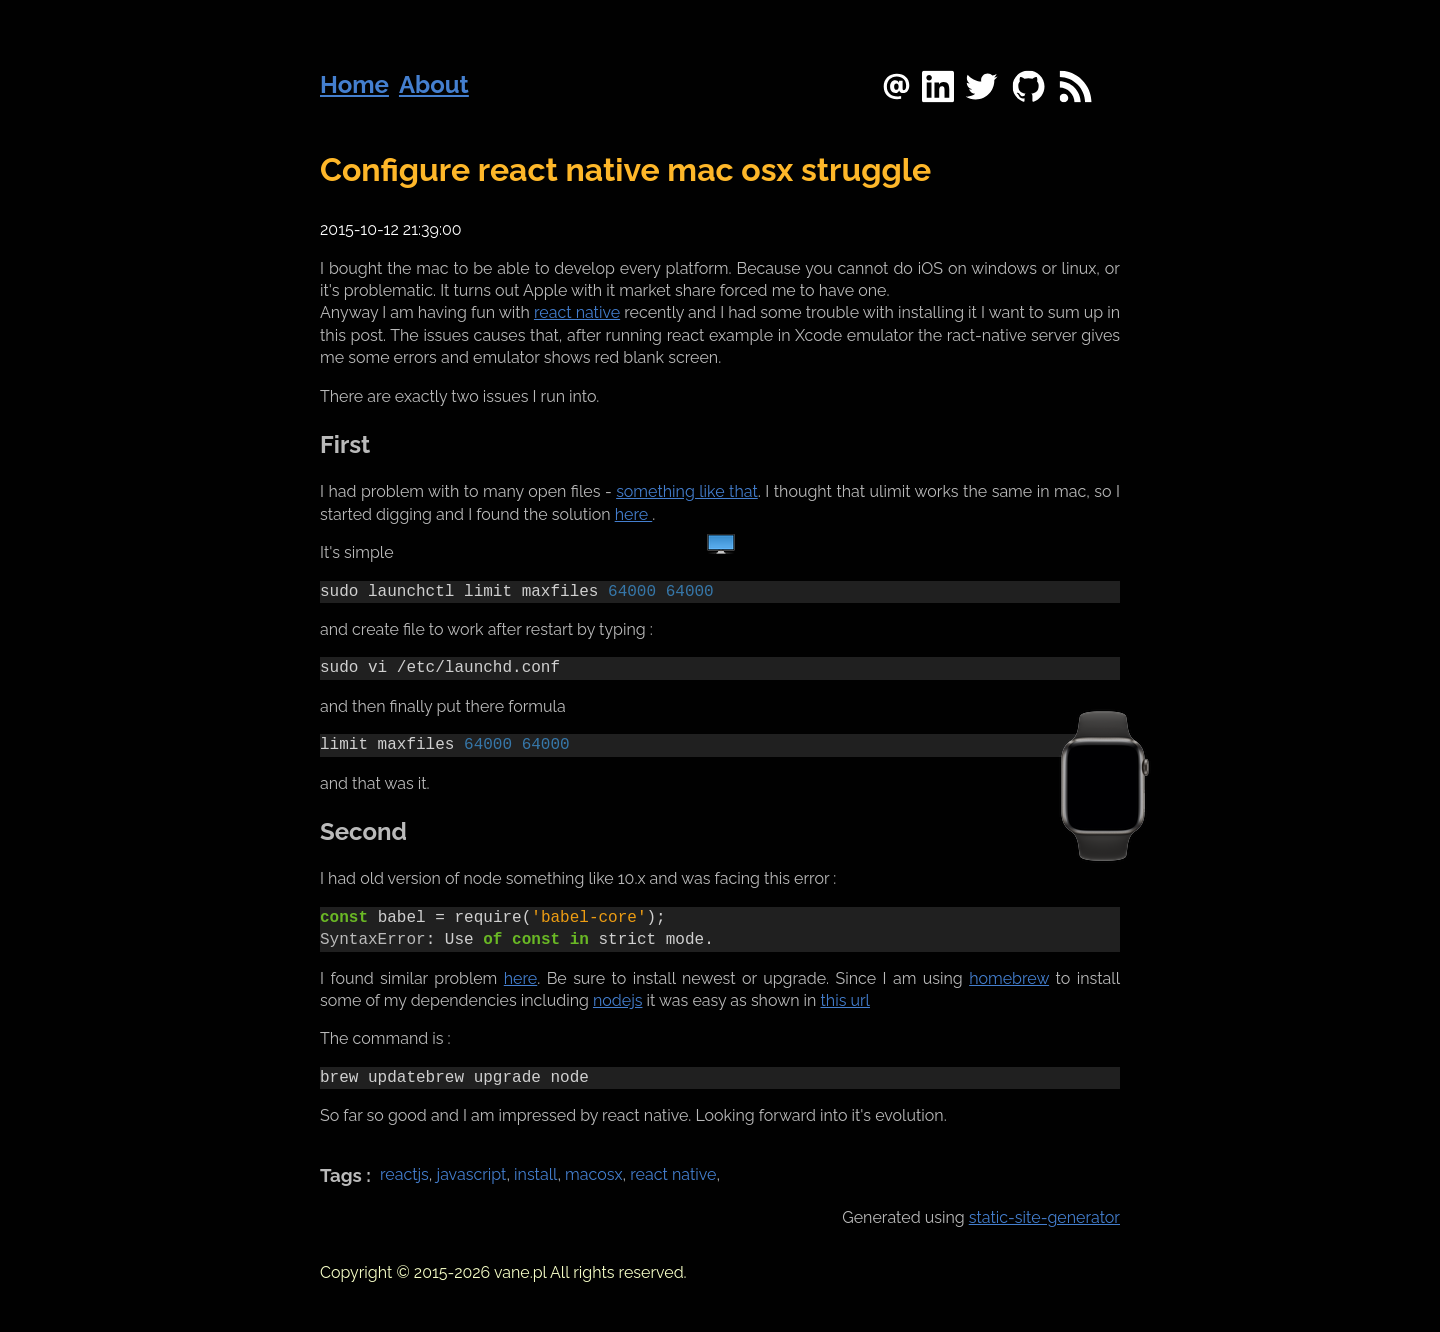 This screenshot has width=1440, height=1332. Describe the element at coordinates (721, 541) in the screenshot. I see `connect to an external display` at that location.